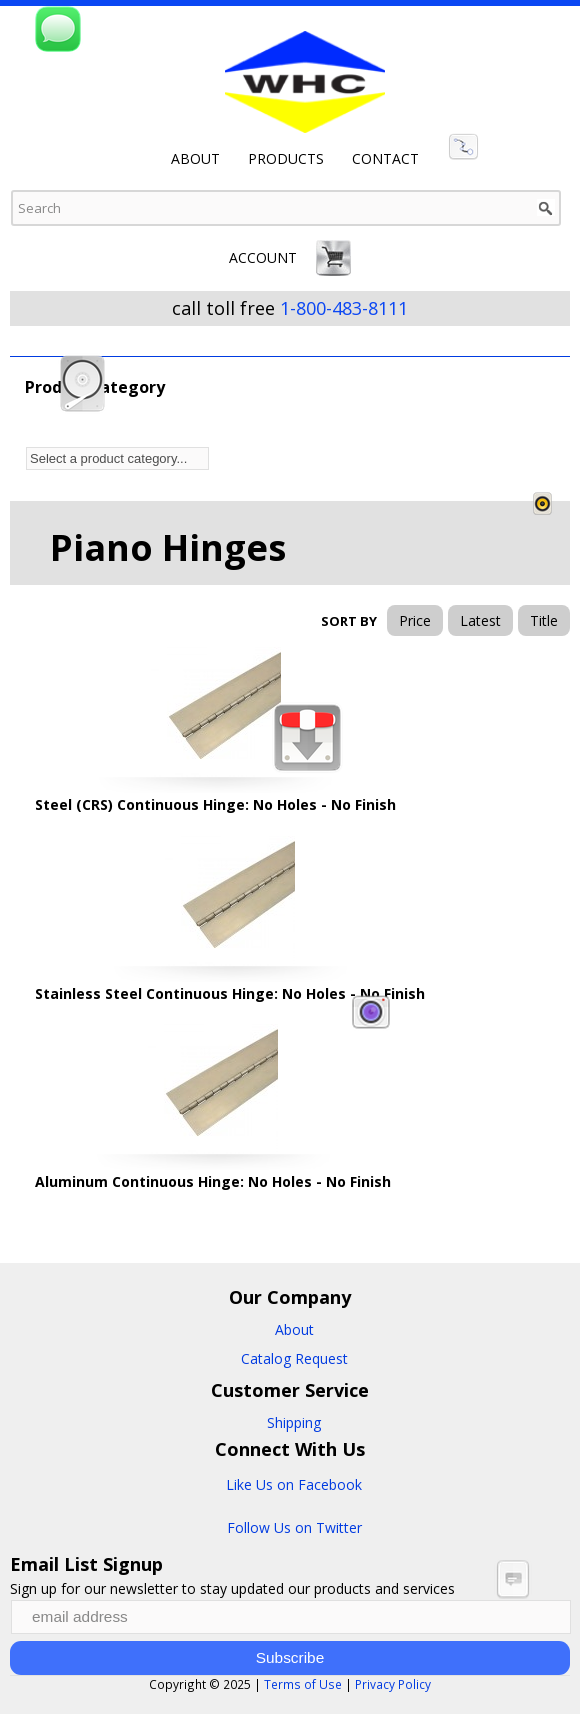 The height and width of the screenshot is (1714, 580). I want to click on open polari IRC chat application, so click(58, 29).